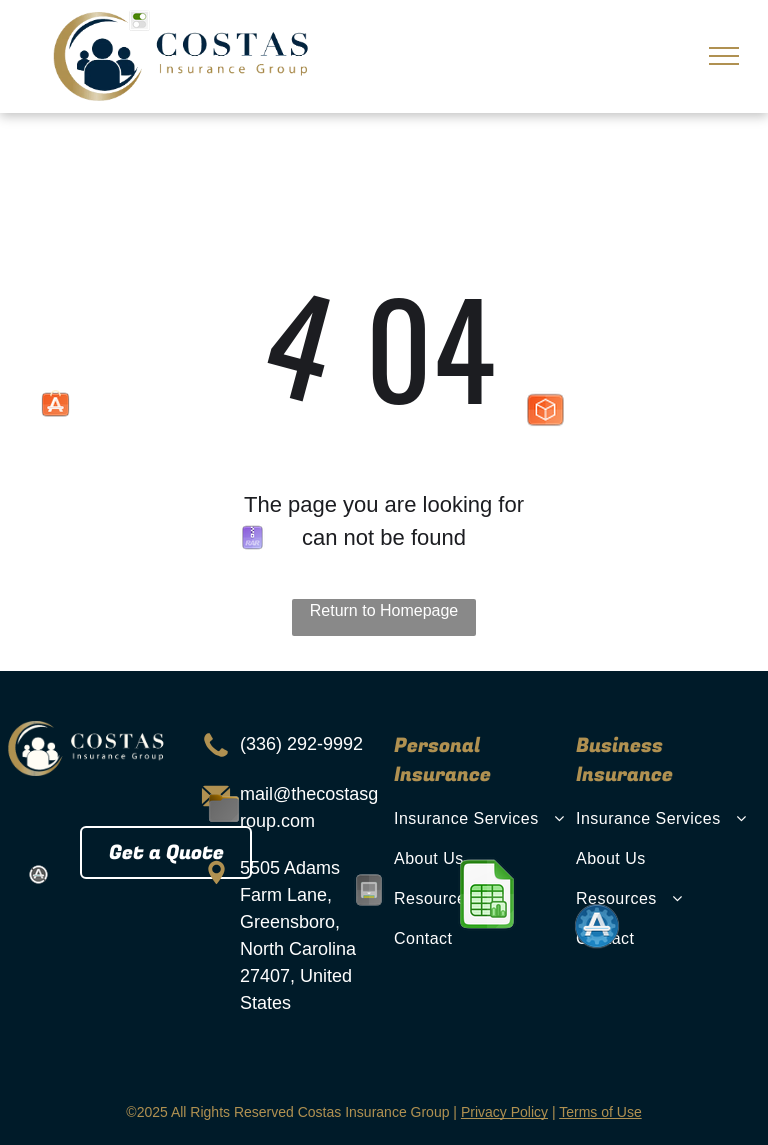 The width and height of the screenshot is (768, 1145). What do you see at coordinates (487, 894) in the screenshot?
I see `open a libreoffice calc spreadsheet file` at bounding box center [487, 894].